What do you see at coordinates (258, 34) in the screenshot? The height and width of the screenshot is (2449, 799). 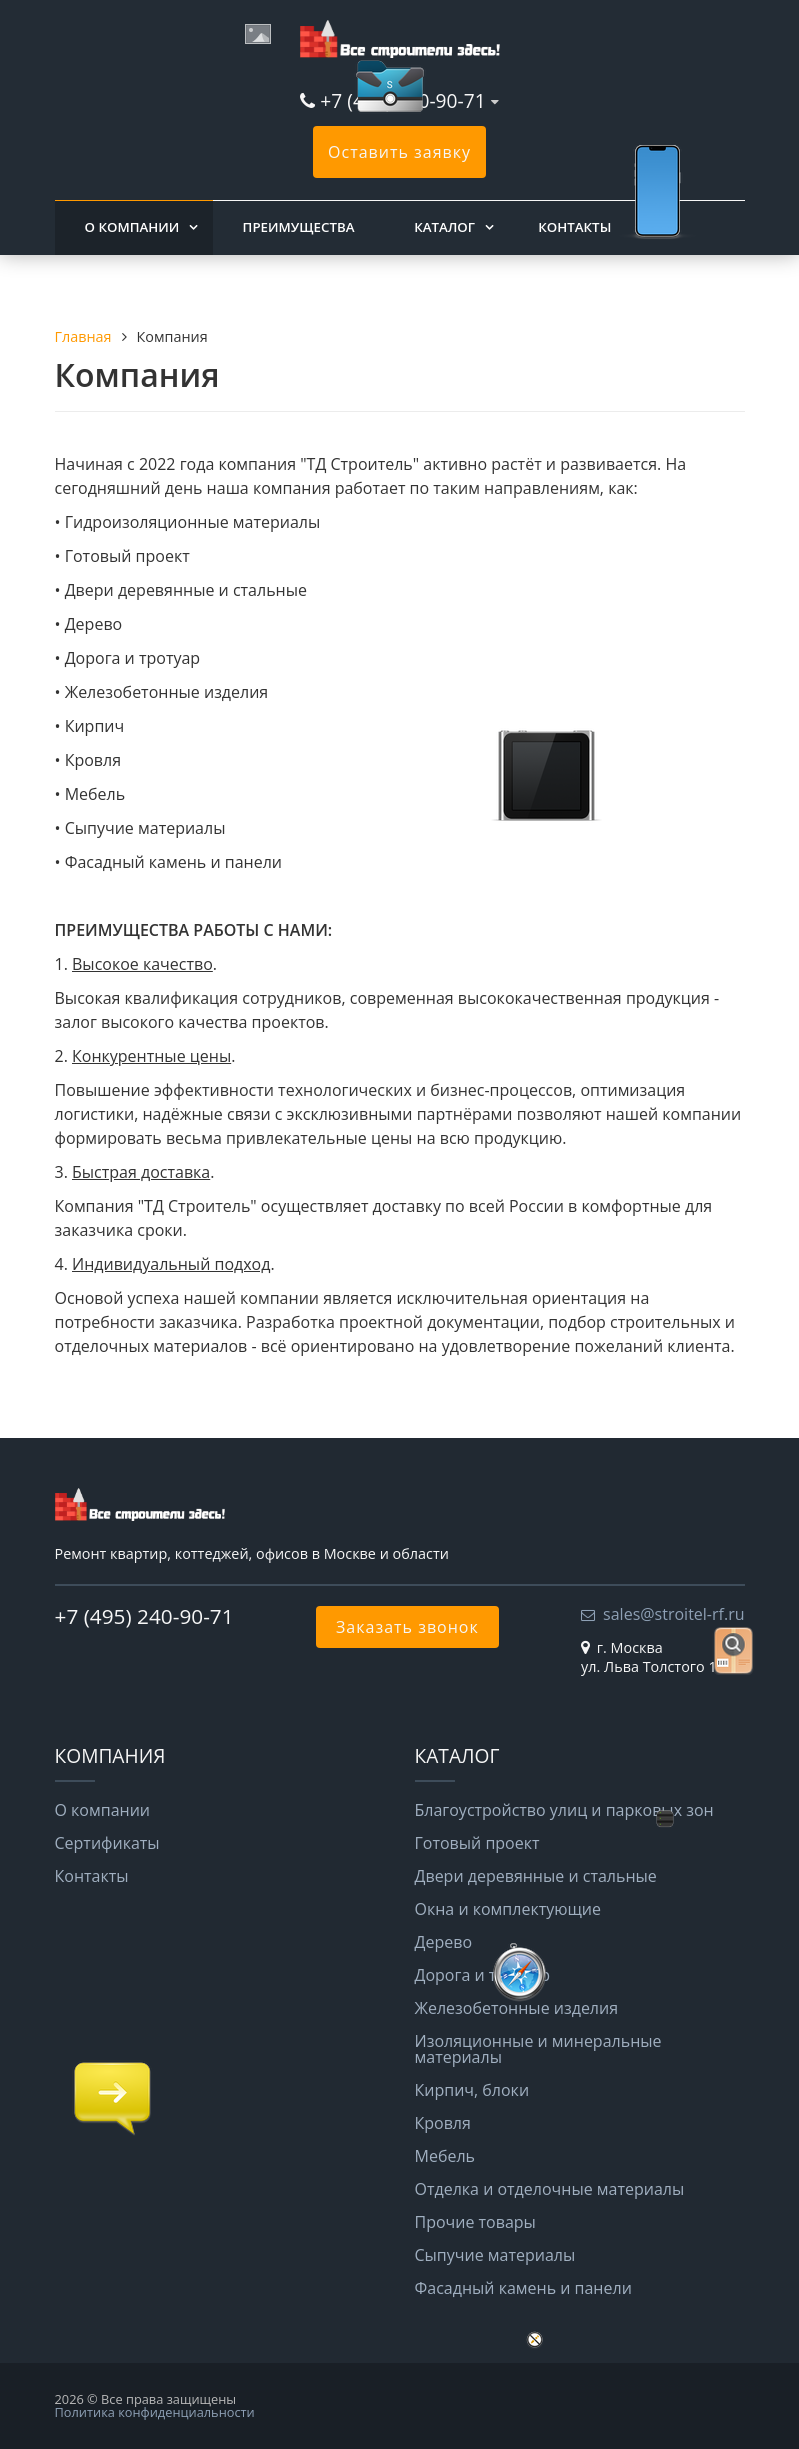 I see `view image library` at bounding box center [258, 34].